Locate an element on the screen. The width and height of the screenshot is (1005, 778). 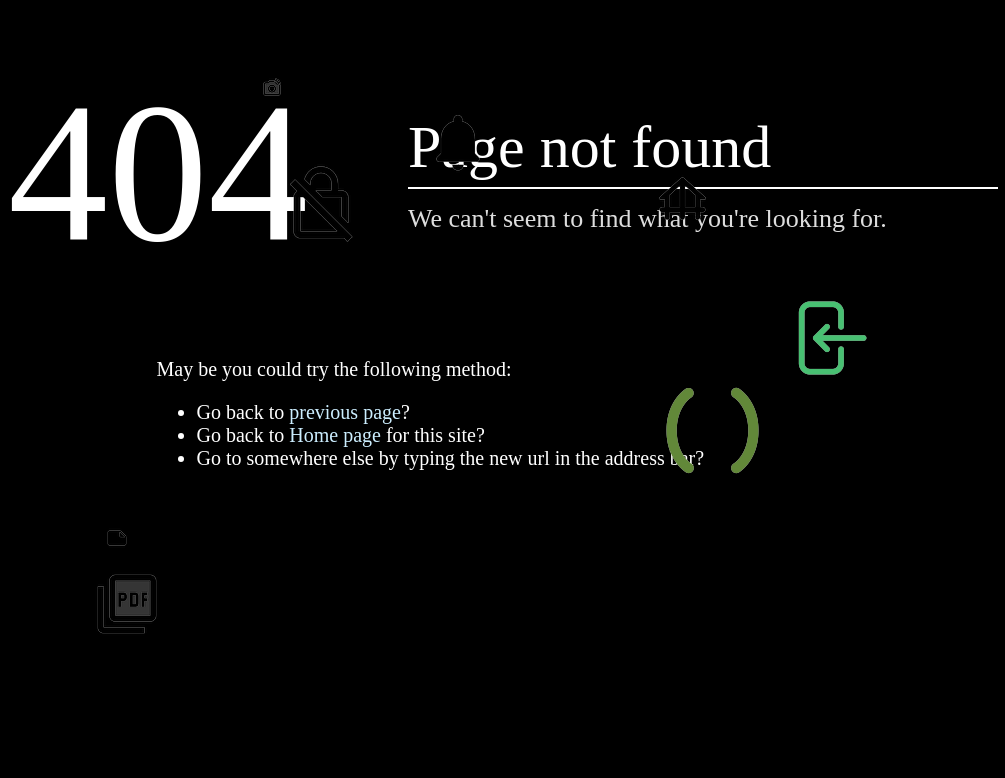
log out of your account is located at coordinates (827, 338).